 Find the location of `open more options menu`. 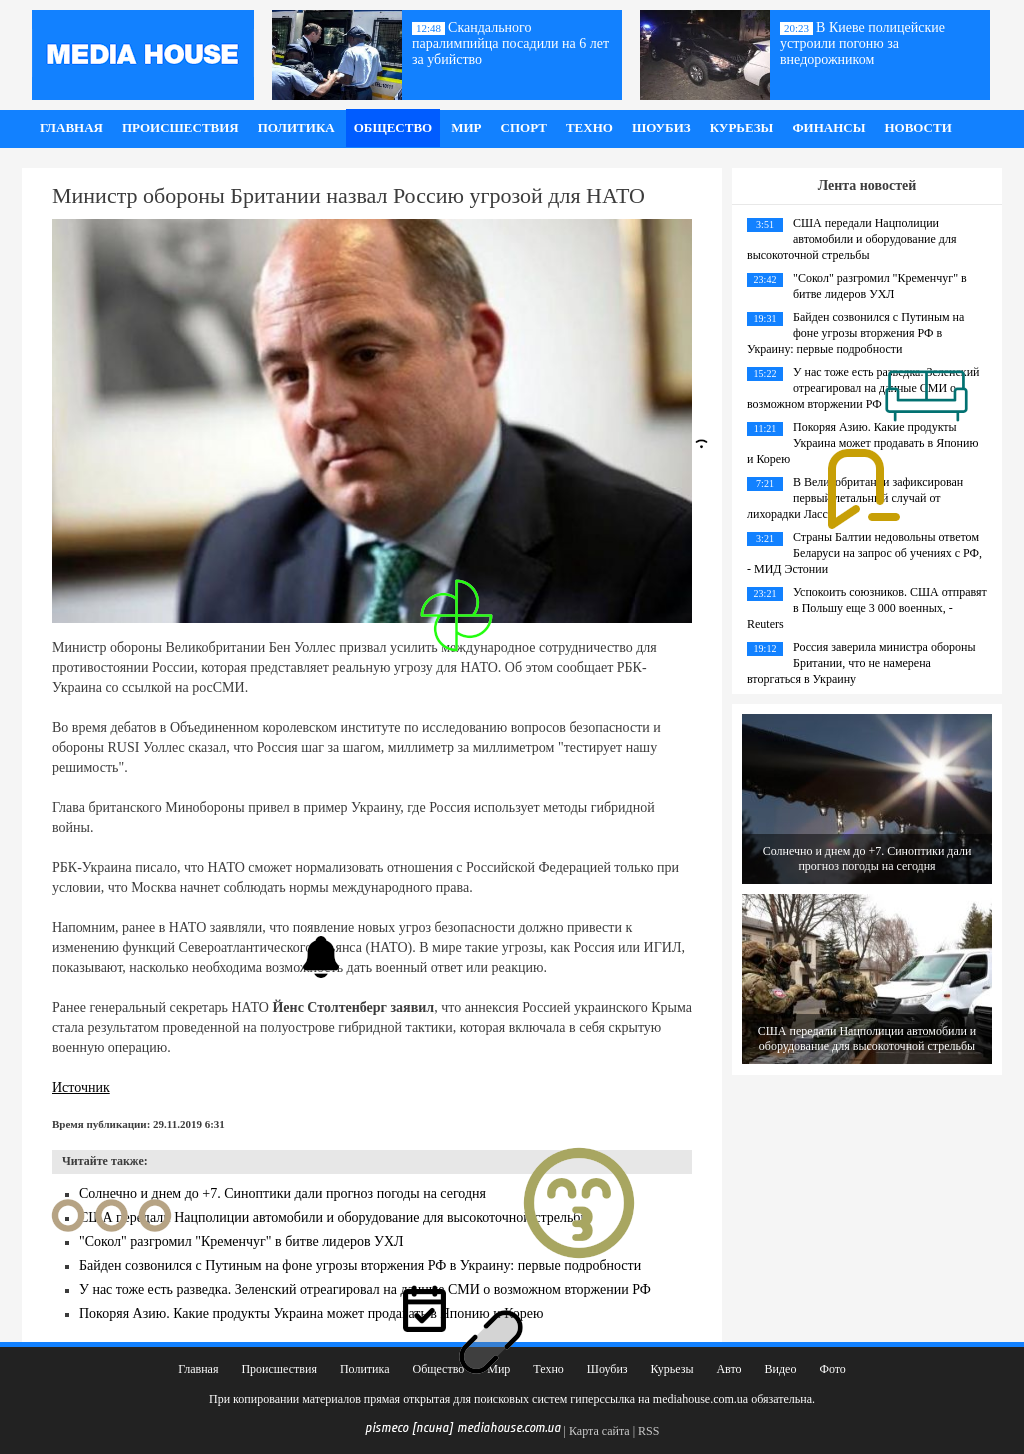

open more options menu is located at coordinates (111, 1215).